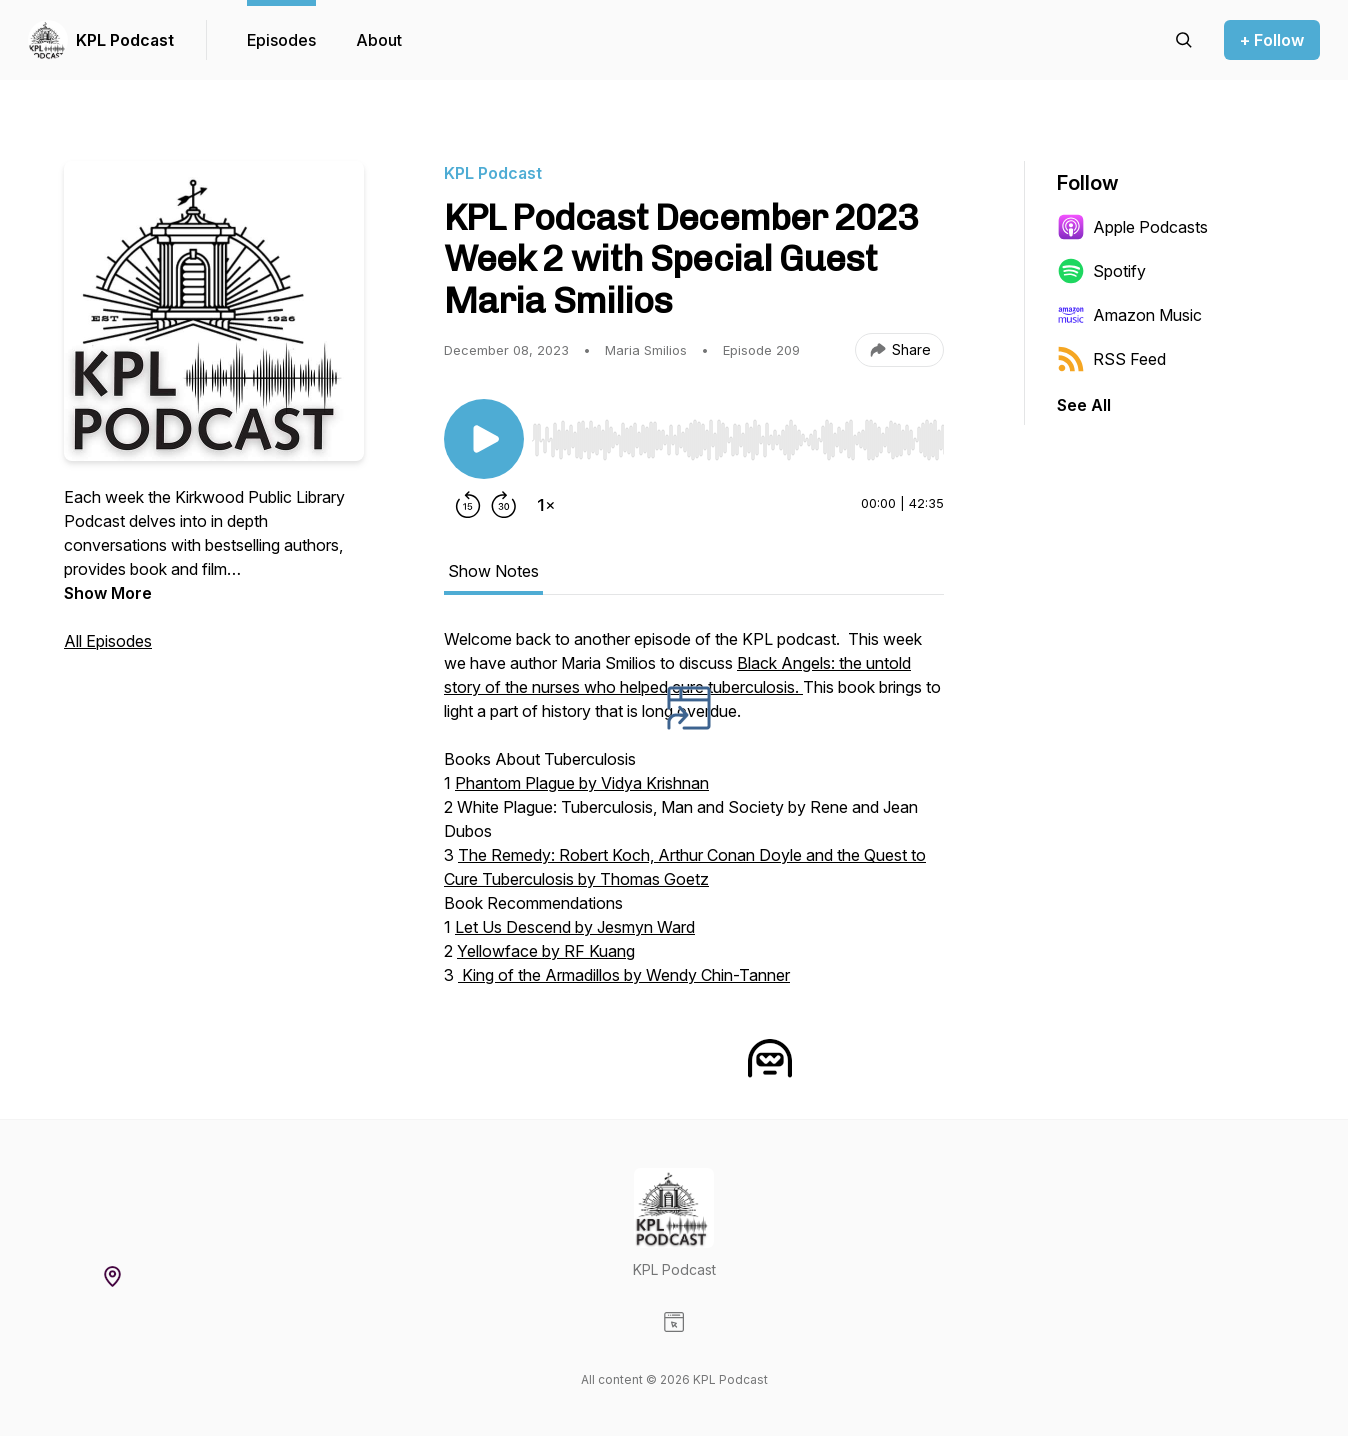  What do you see at coordinates (689, 708) in the screenshot?
I see `create a symbolic link to this project` at bounding box center [689, 708].